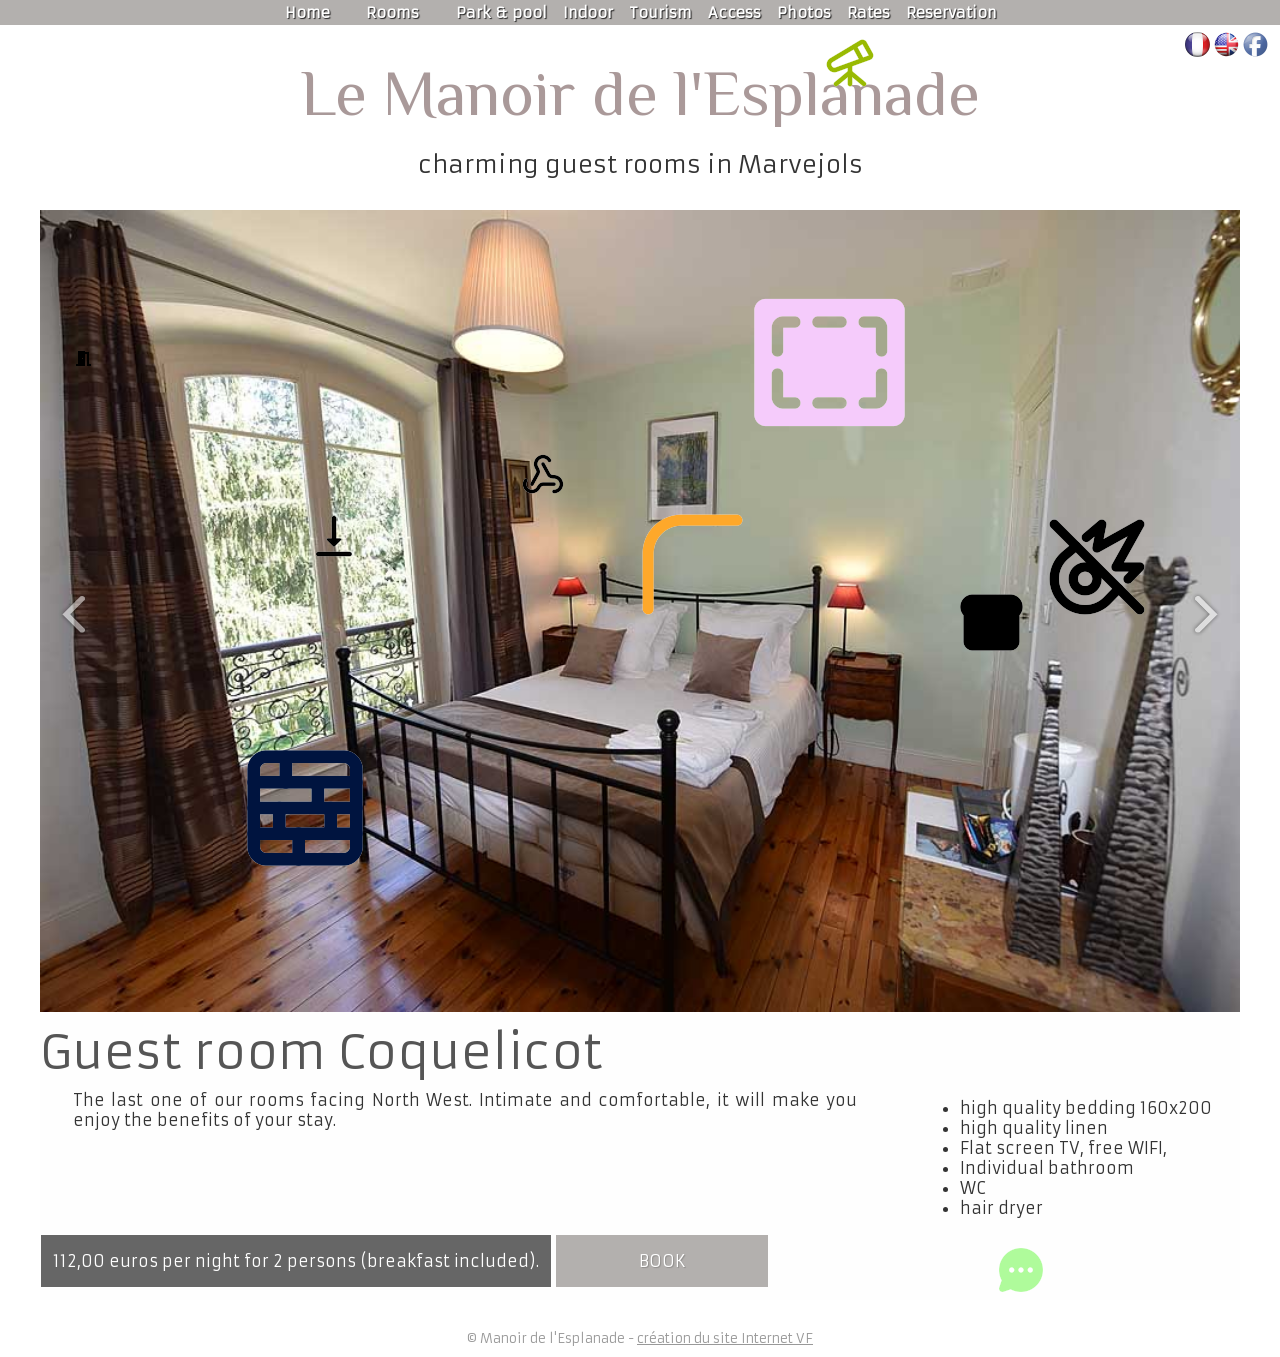 This screenshot has width=1280, height=1357. What do you see at coordinates (334, 536) in the screenshot?
I see `align content to the bottom edge` at bounding box center [334, 536].